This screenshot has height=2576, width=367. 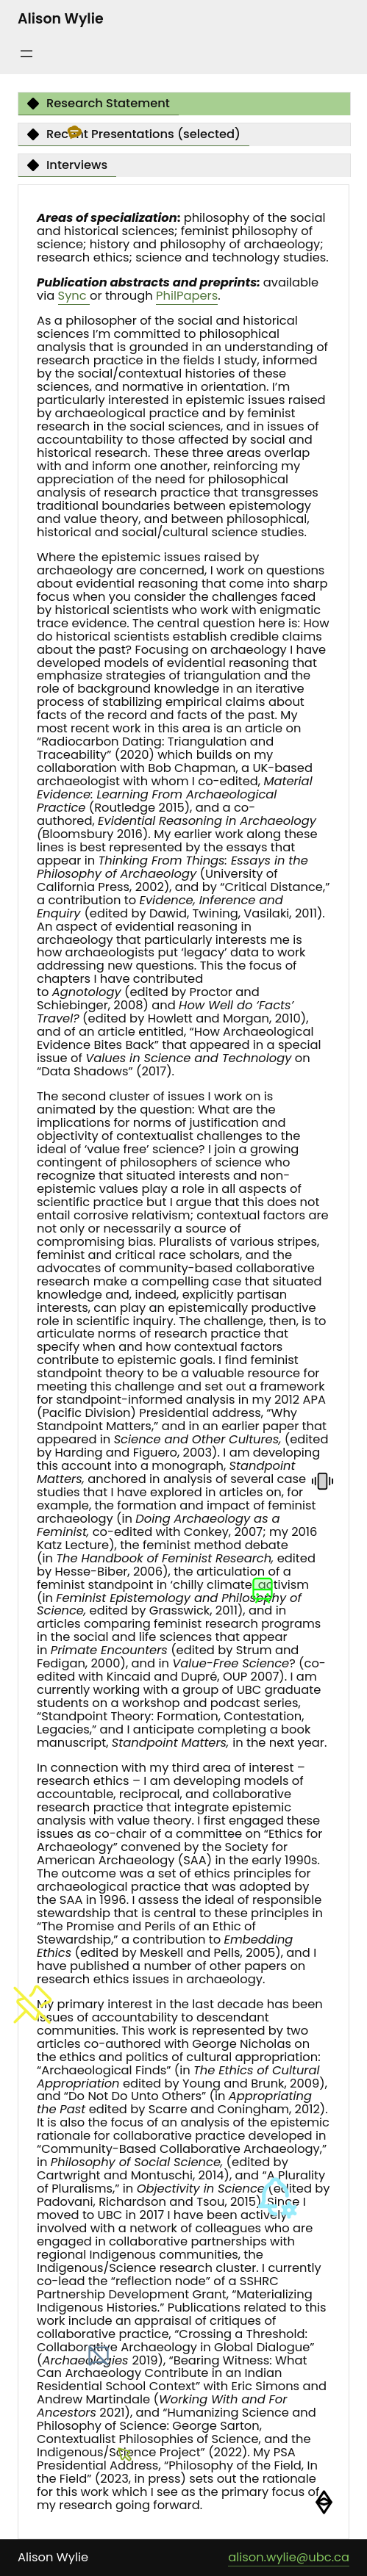 What do you see at coordinates (263, 1590) in the screenshot?
I see `access train schedules or rail services` at bounding box center [263, 1590].